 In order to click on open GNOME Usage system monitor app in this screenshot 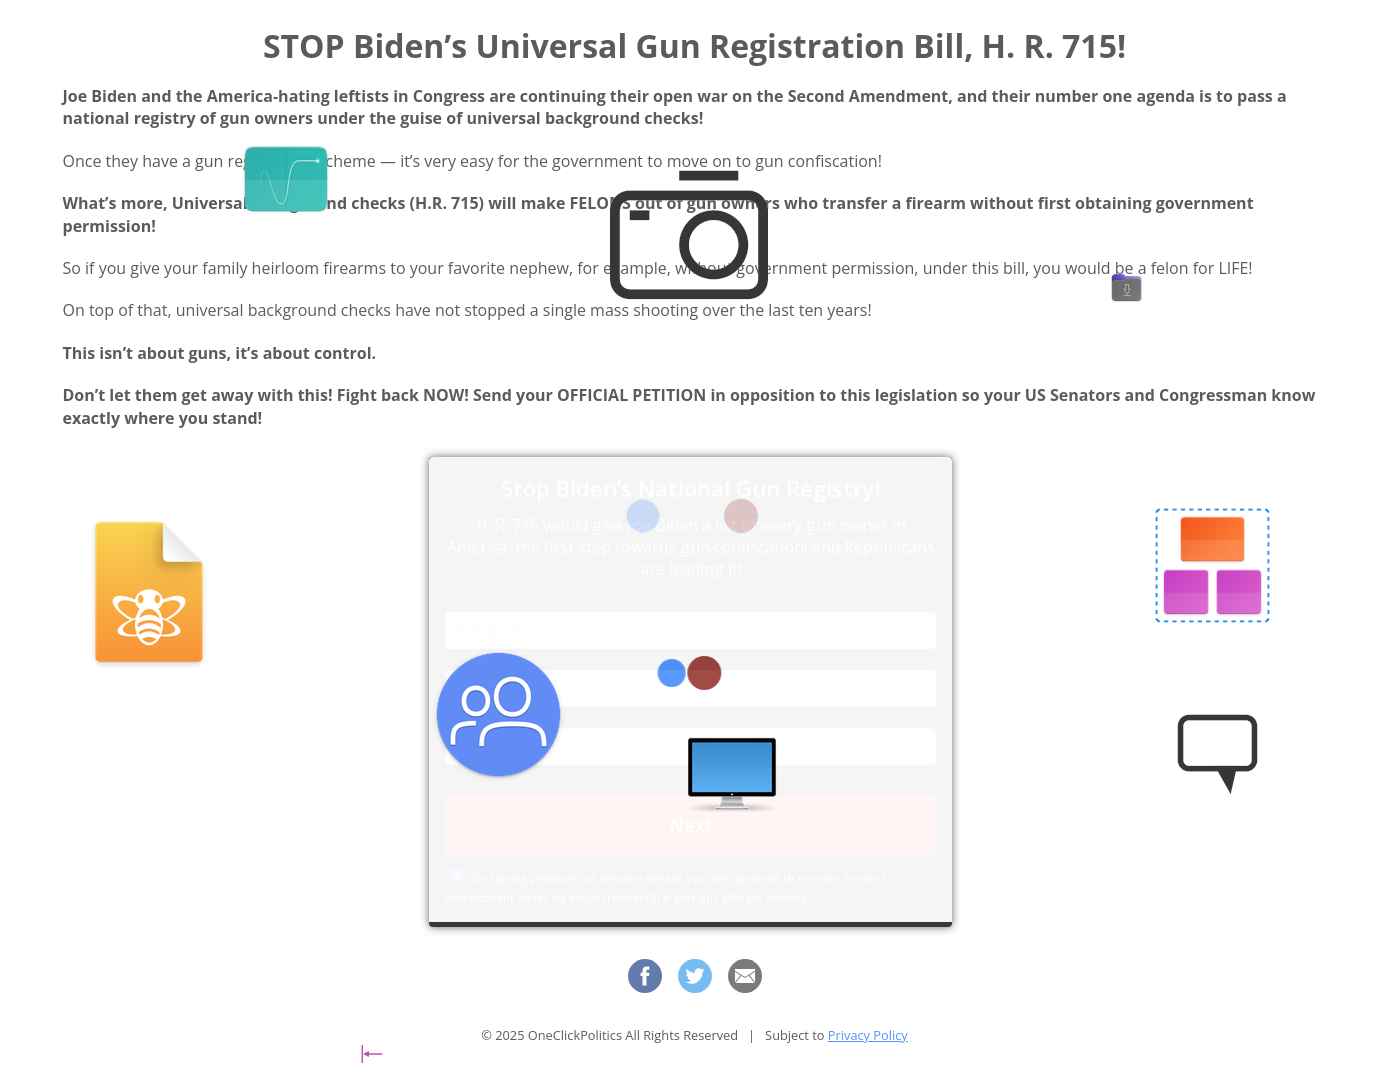, I will do `click(286, 179)`.